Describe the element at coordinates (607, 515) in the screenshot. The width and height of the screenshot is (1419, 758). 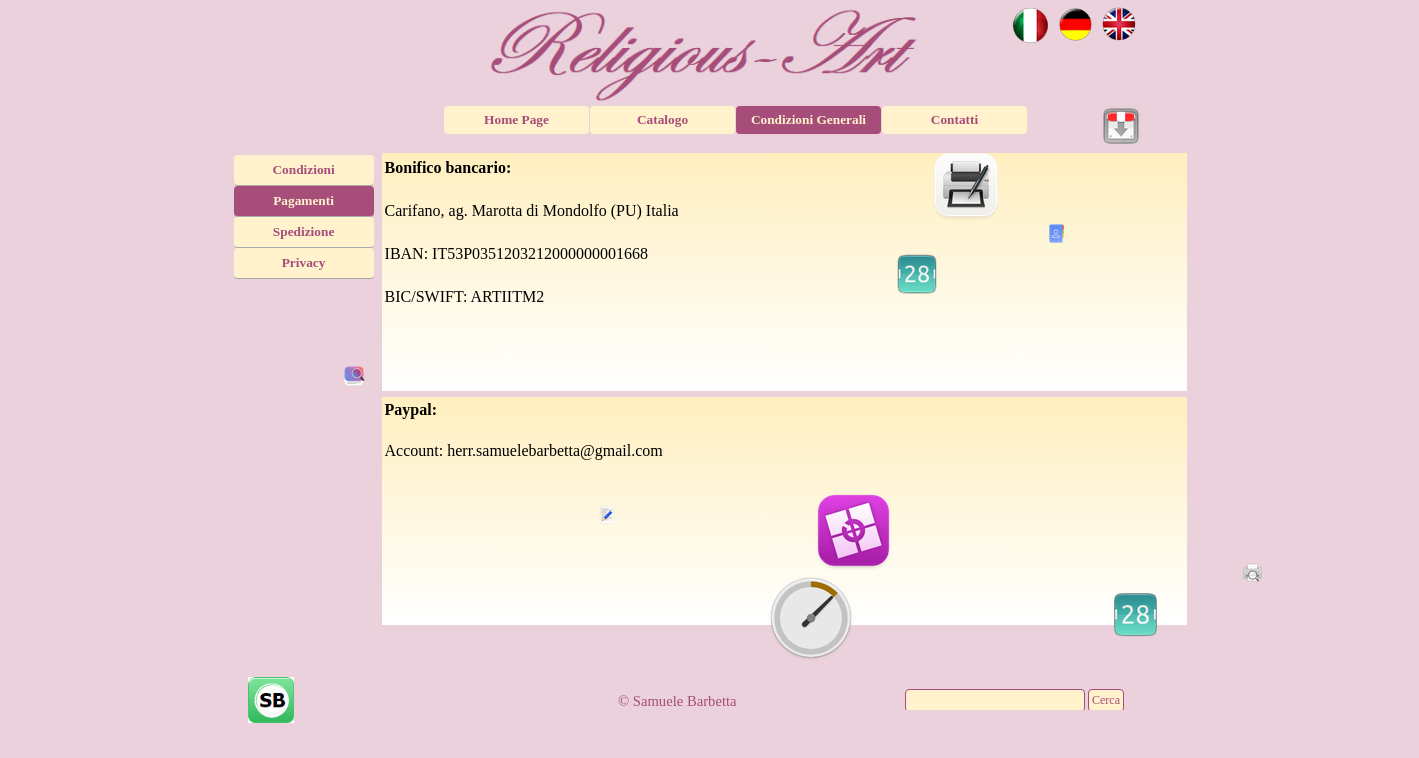
I see `open text editor application` at that location.